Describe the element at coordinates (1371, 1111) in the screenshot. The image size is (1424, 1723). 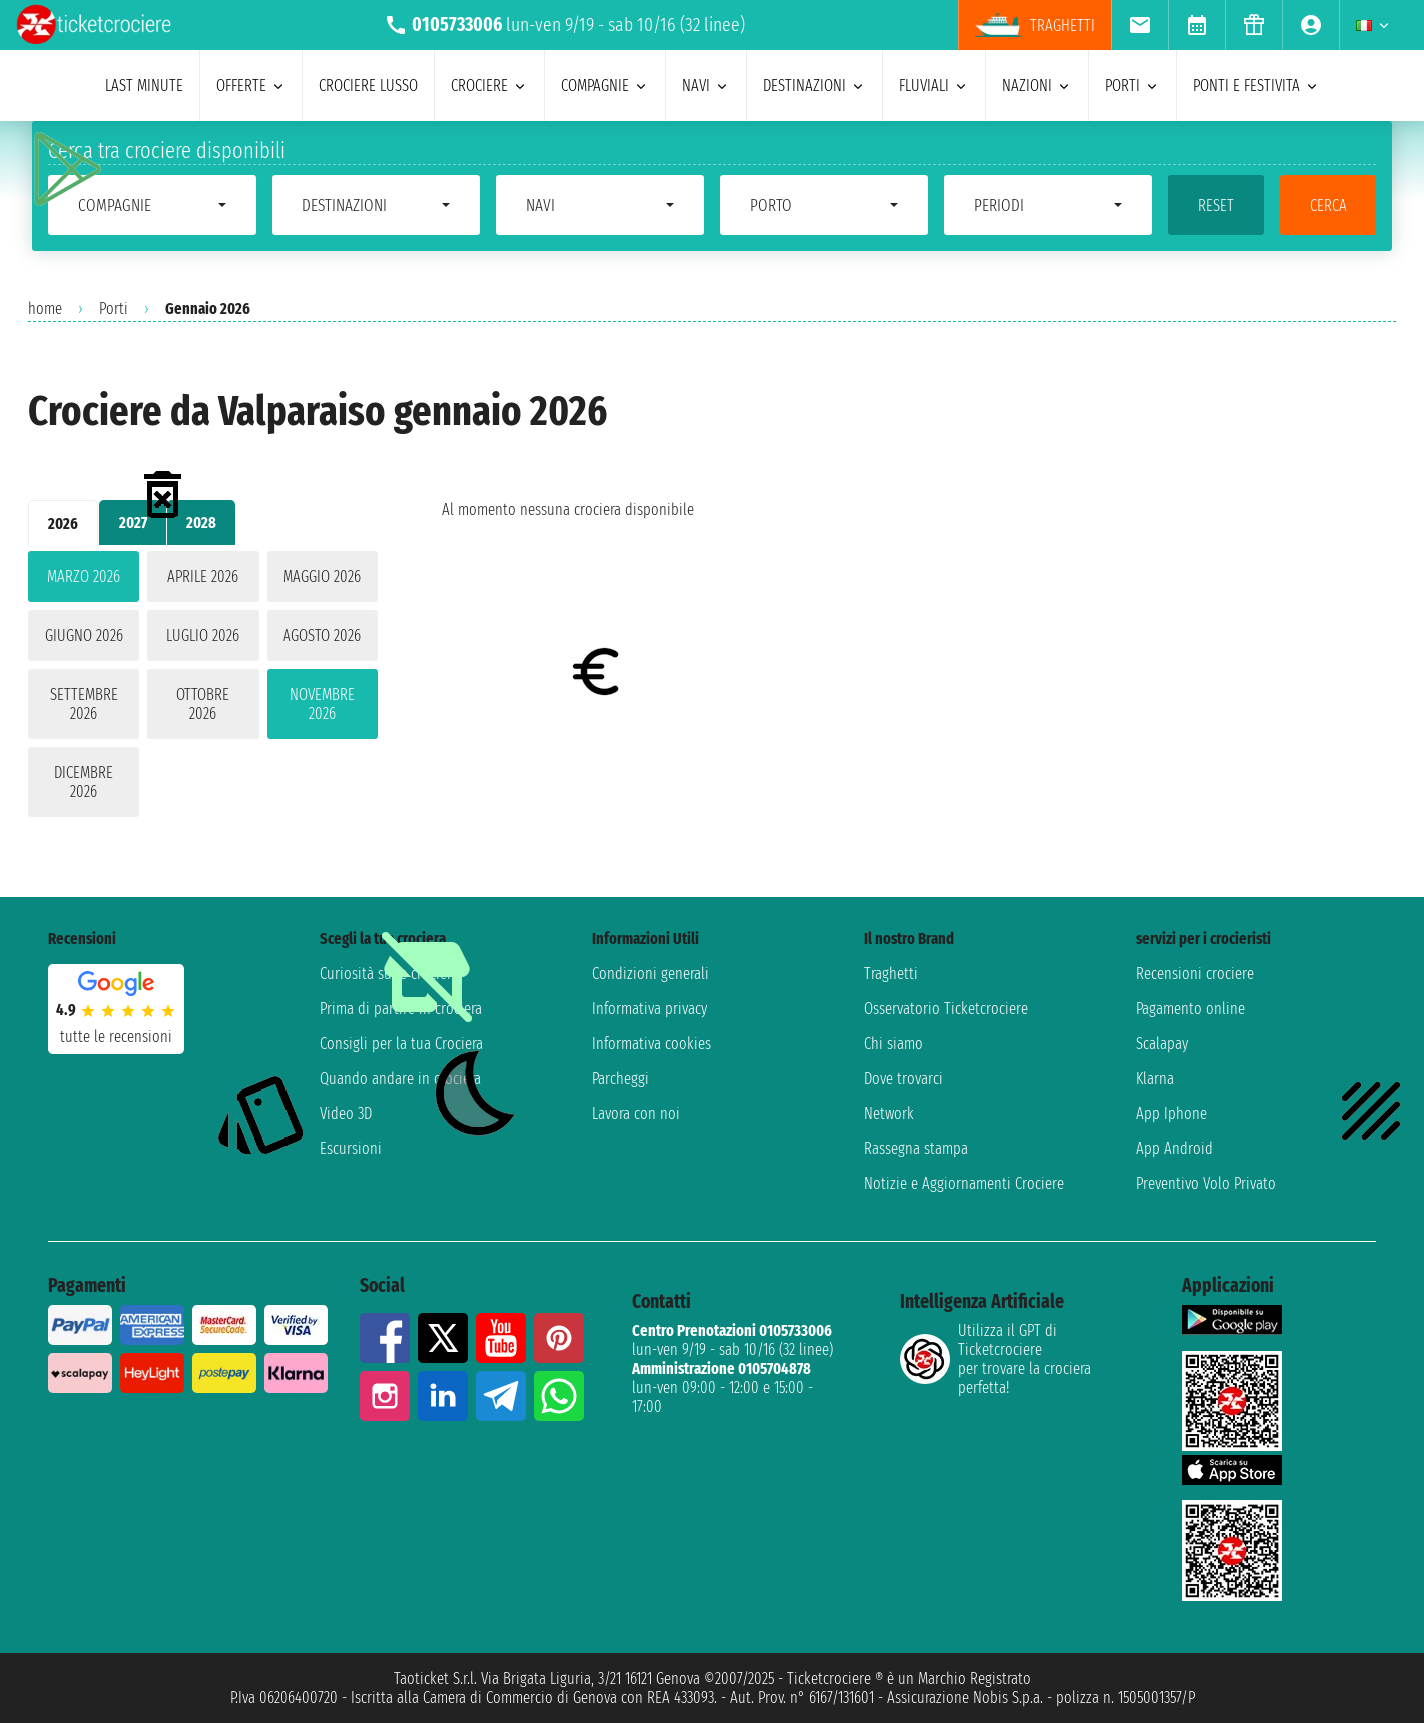
I see `change background style or pattern` at that location.